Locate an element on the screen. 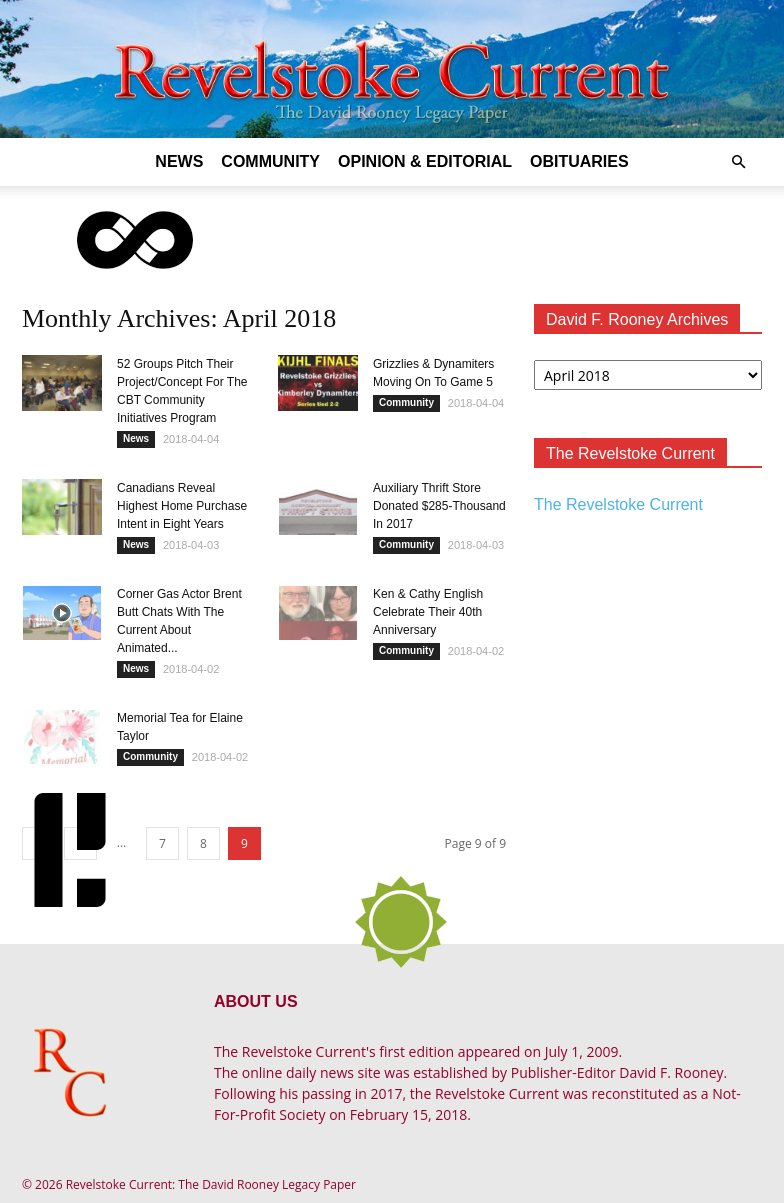 The width and height of the screenshot is (784, 1203). open the pleroma app is located at coordinates (70, 850).